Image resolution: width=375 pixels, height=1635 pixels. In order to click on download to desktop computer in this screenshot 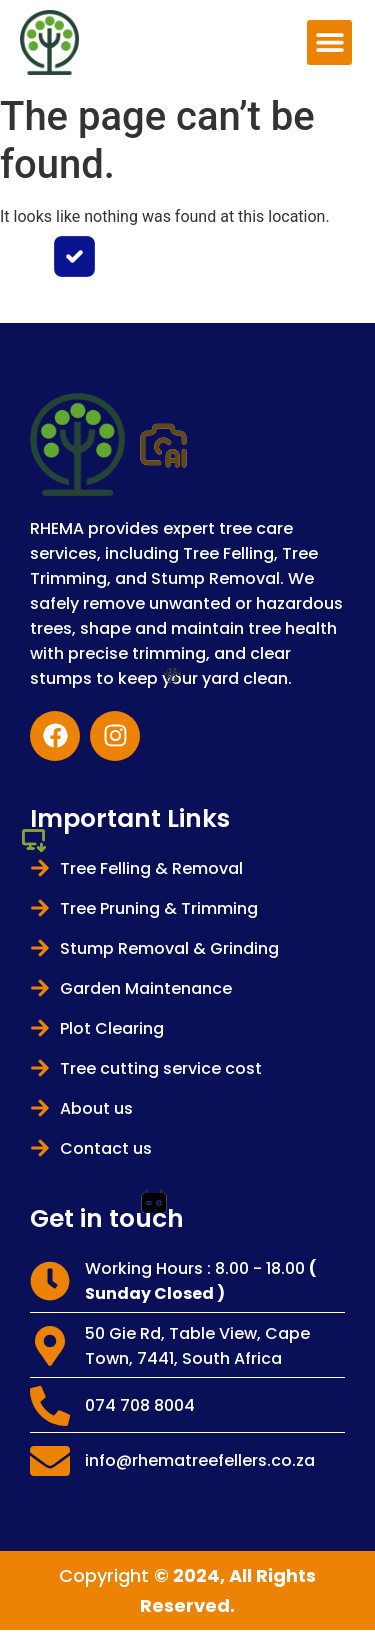, I will do `click(33, 839)`.